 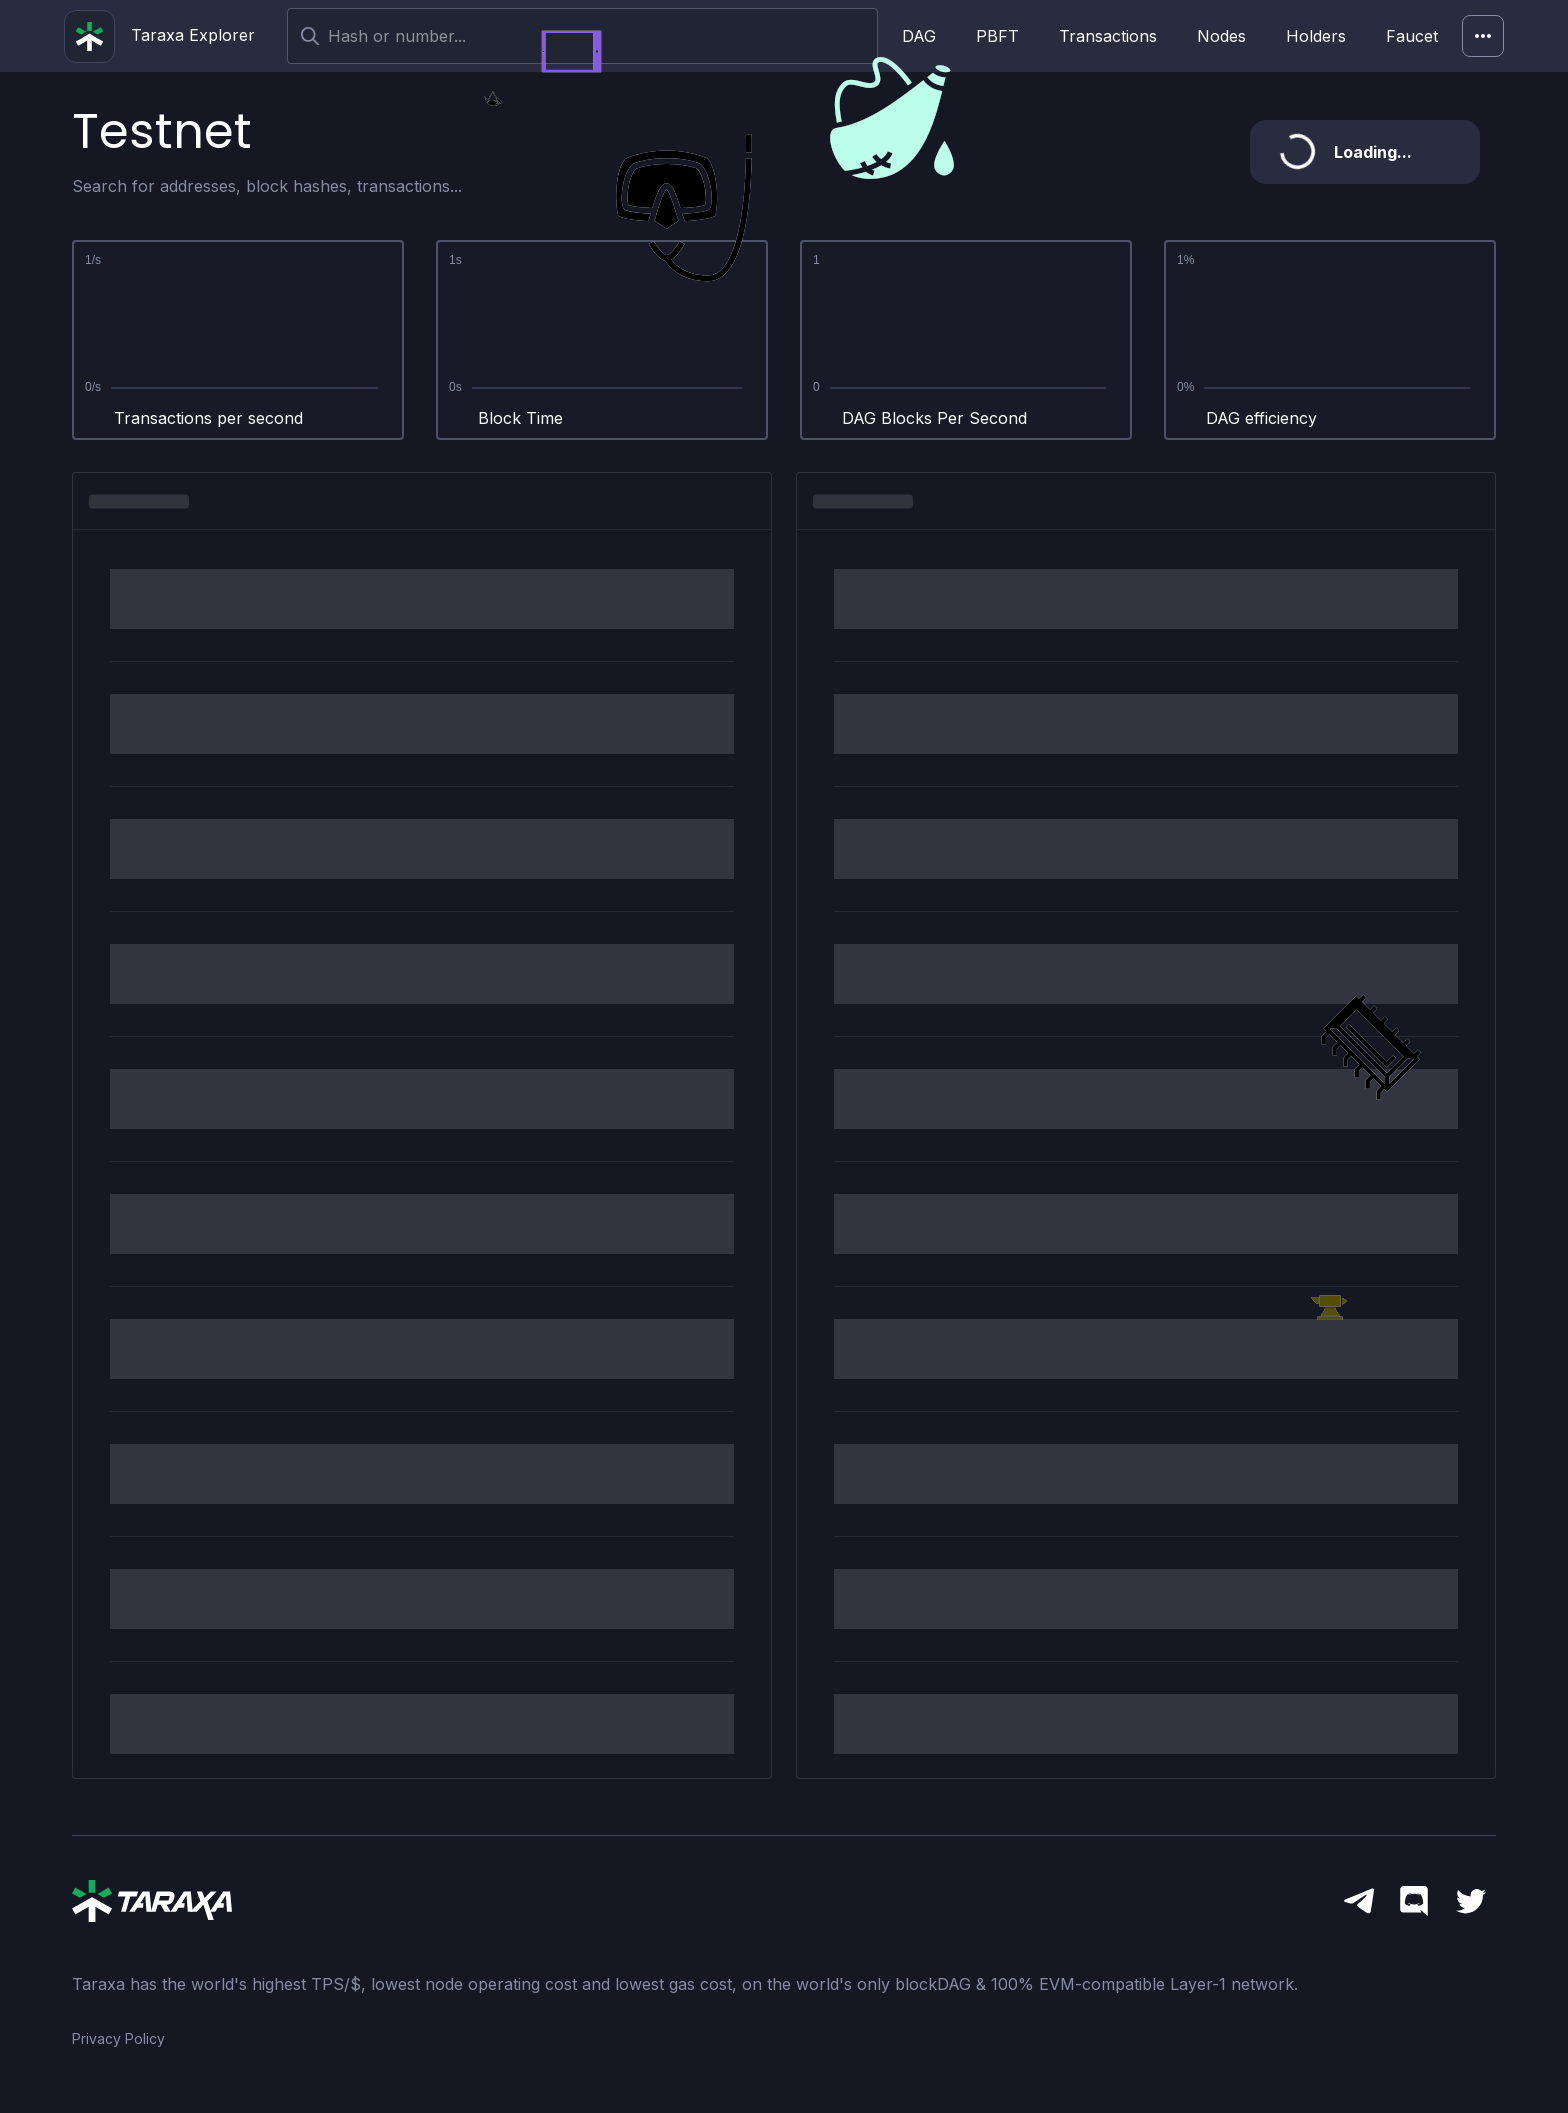 What do you see at coordinates (571, 51) in the screenshot?
I see `switch to tablet view or layout` at bounding box center [571, 51].